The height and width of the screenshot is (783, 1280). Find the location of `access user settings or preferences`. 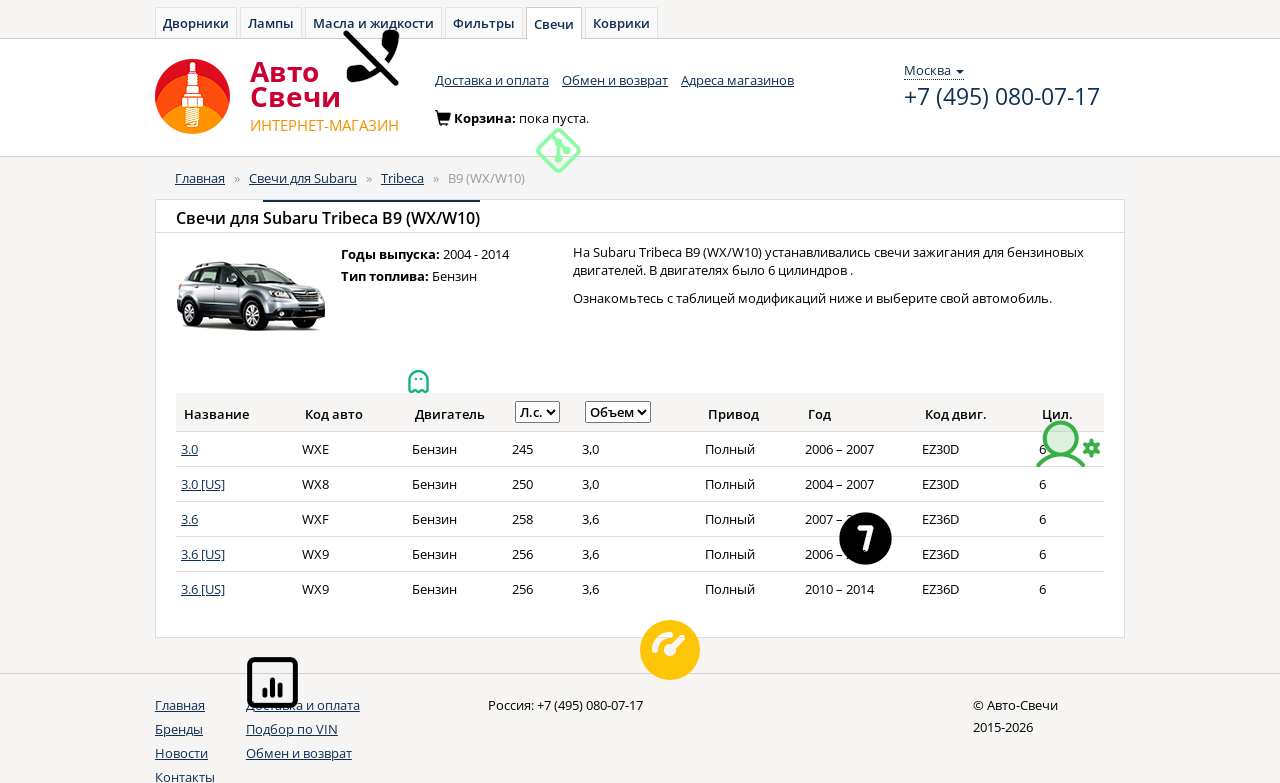

access user settings or preferences is located at coordinates (1066, 446).